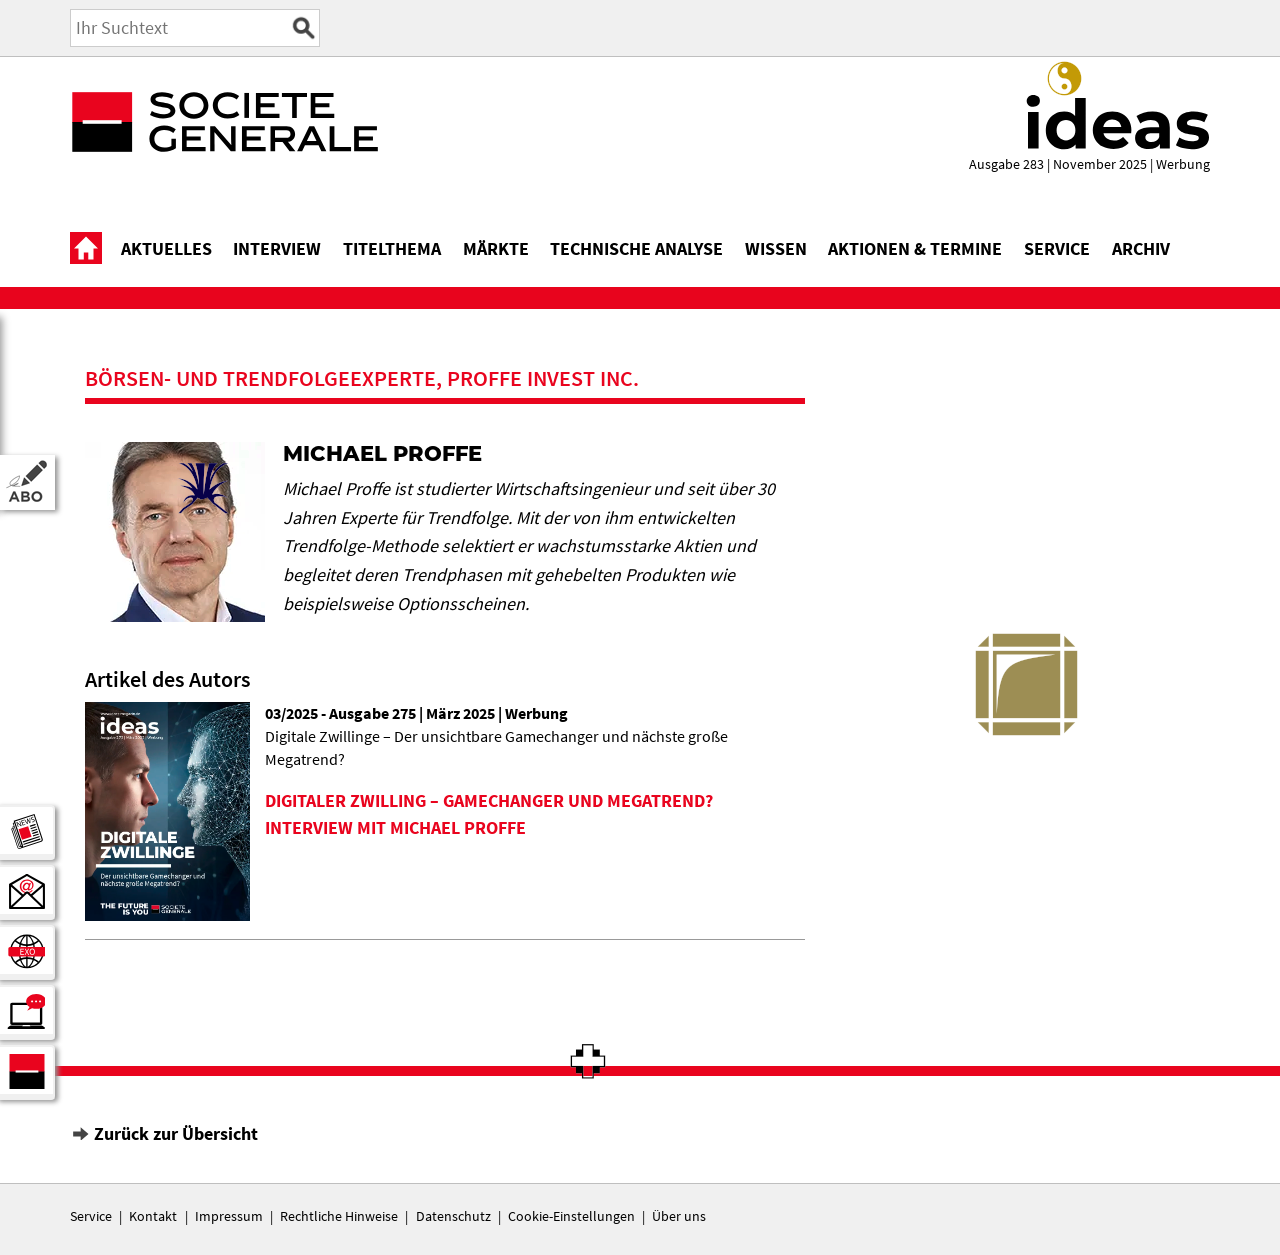  I want to click on toggle balance or harmony settings, so click(1064, 78).